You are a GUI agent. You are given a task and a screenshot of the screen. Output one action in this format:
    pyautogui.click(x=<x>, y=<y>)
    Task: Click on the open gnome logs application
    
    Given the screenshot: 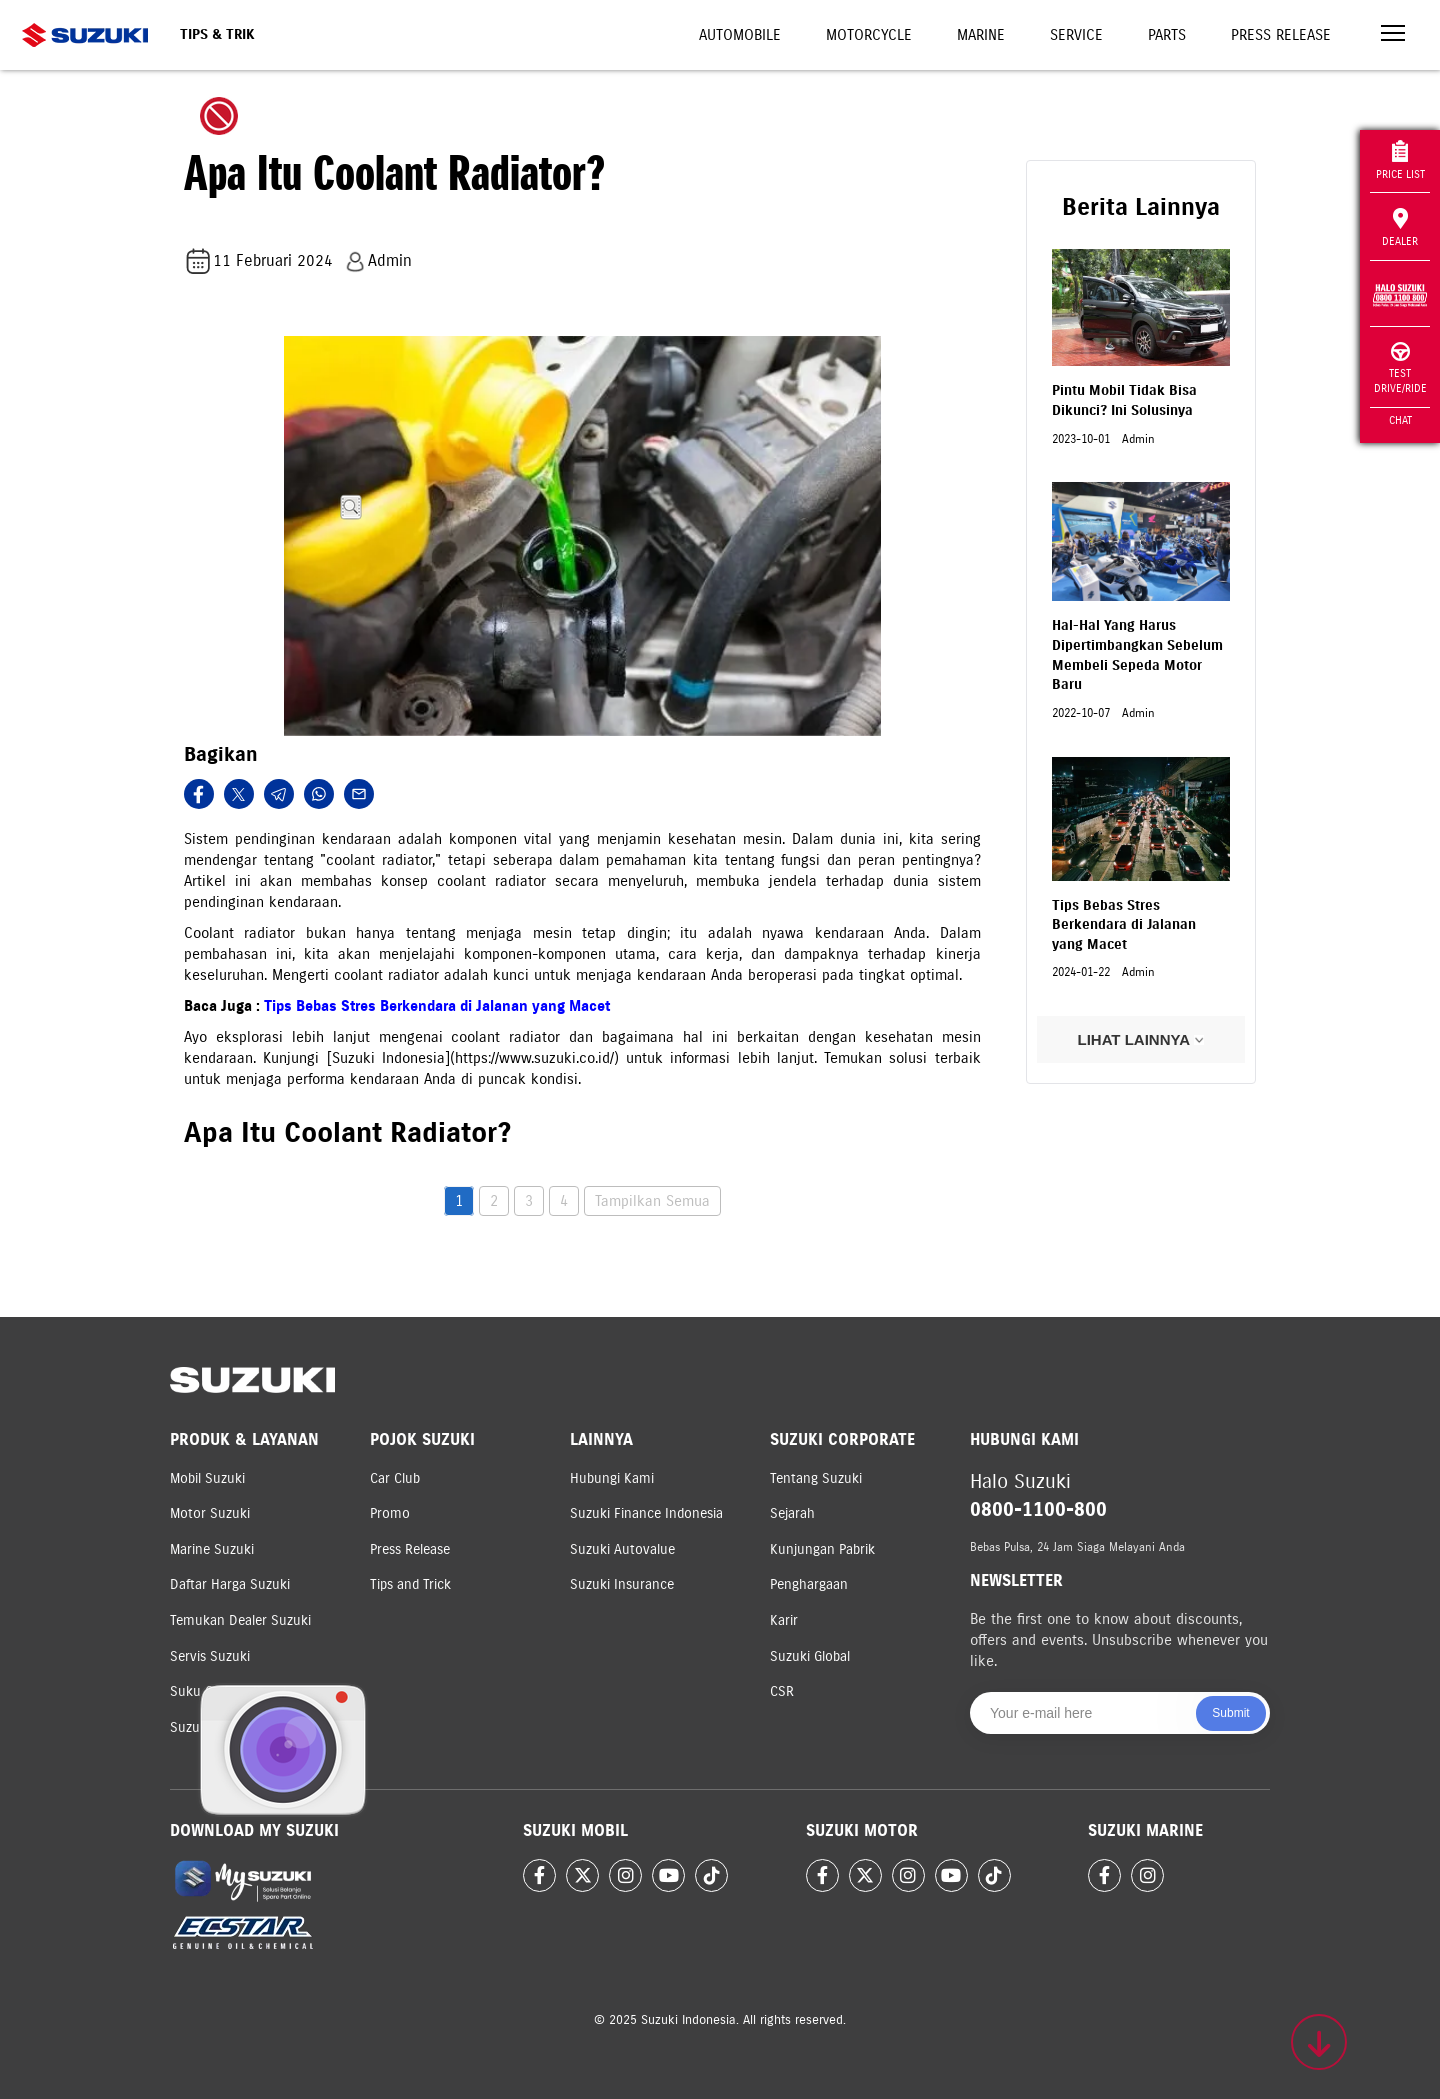 What is the action you would take?
    pyautogui.click(x=351, y=507)
    